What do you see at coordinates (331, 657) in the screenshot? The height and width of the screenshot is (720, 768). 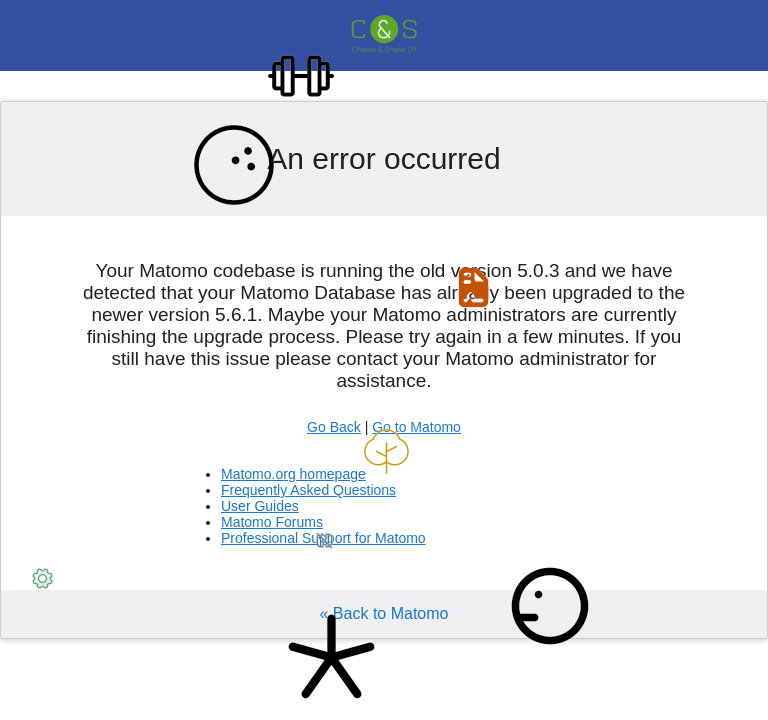 I see `indicates a required field in a form` at bounding box center [331, 657].